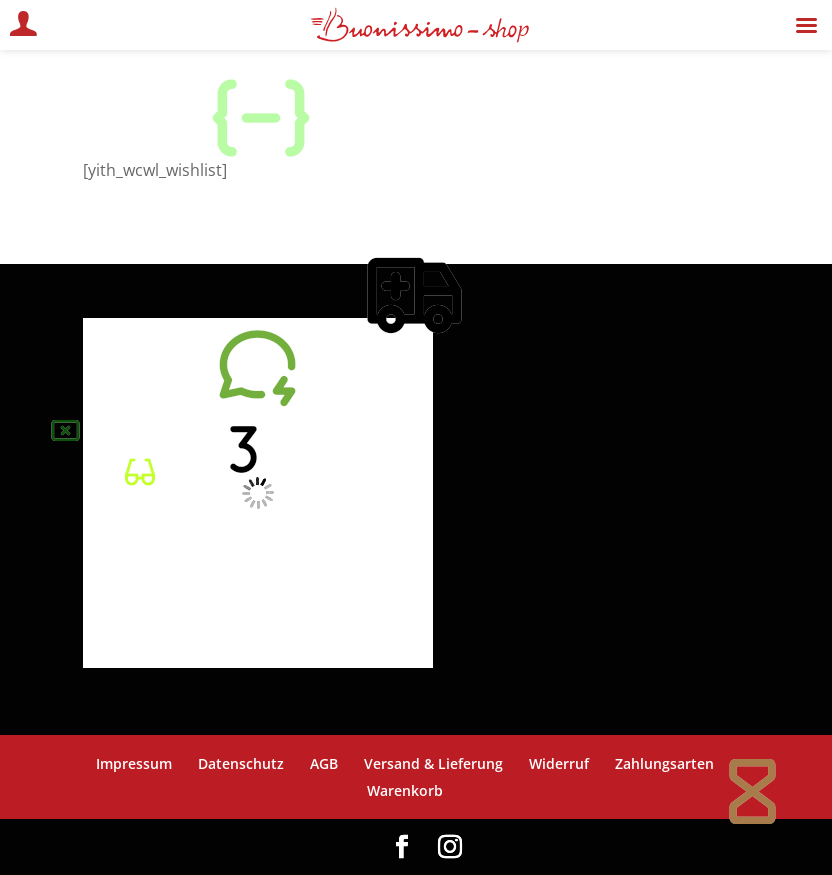 This screenshot has width=832, height=875. I want to click on remove a code block or snippet, so click(261, 118).